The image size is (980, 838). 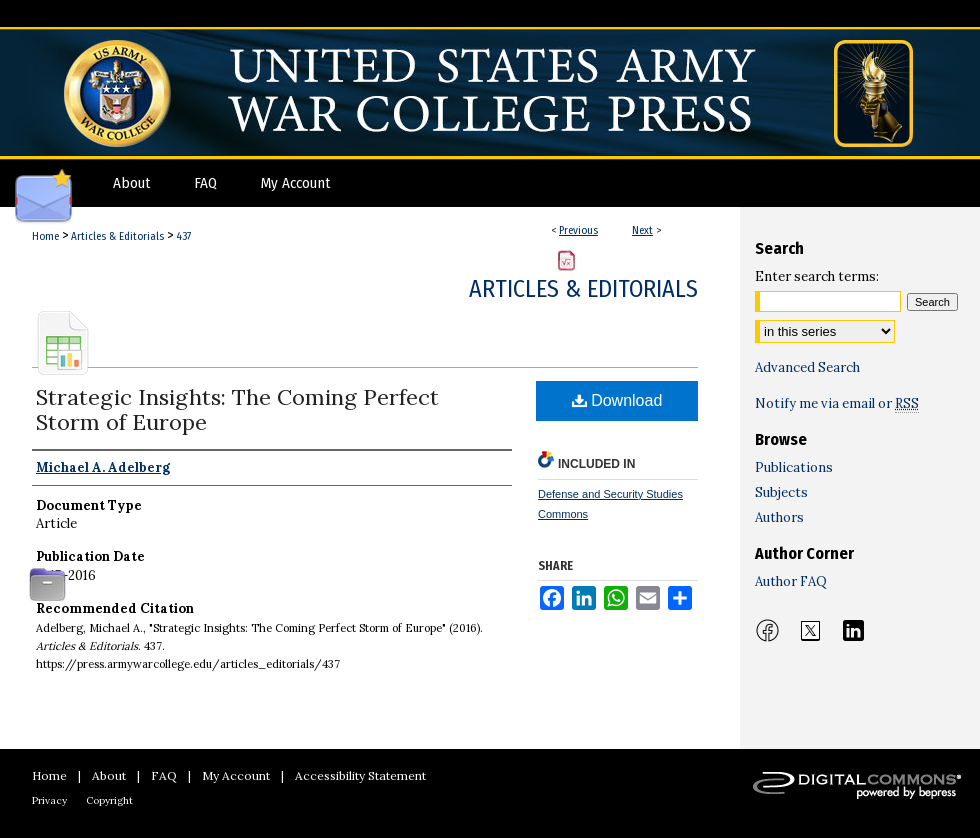 I want to click on open the file manager application, so click(x=47, y=584).